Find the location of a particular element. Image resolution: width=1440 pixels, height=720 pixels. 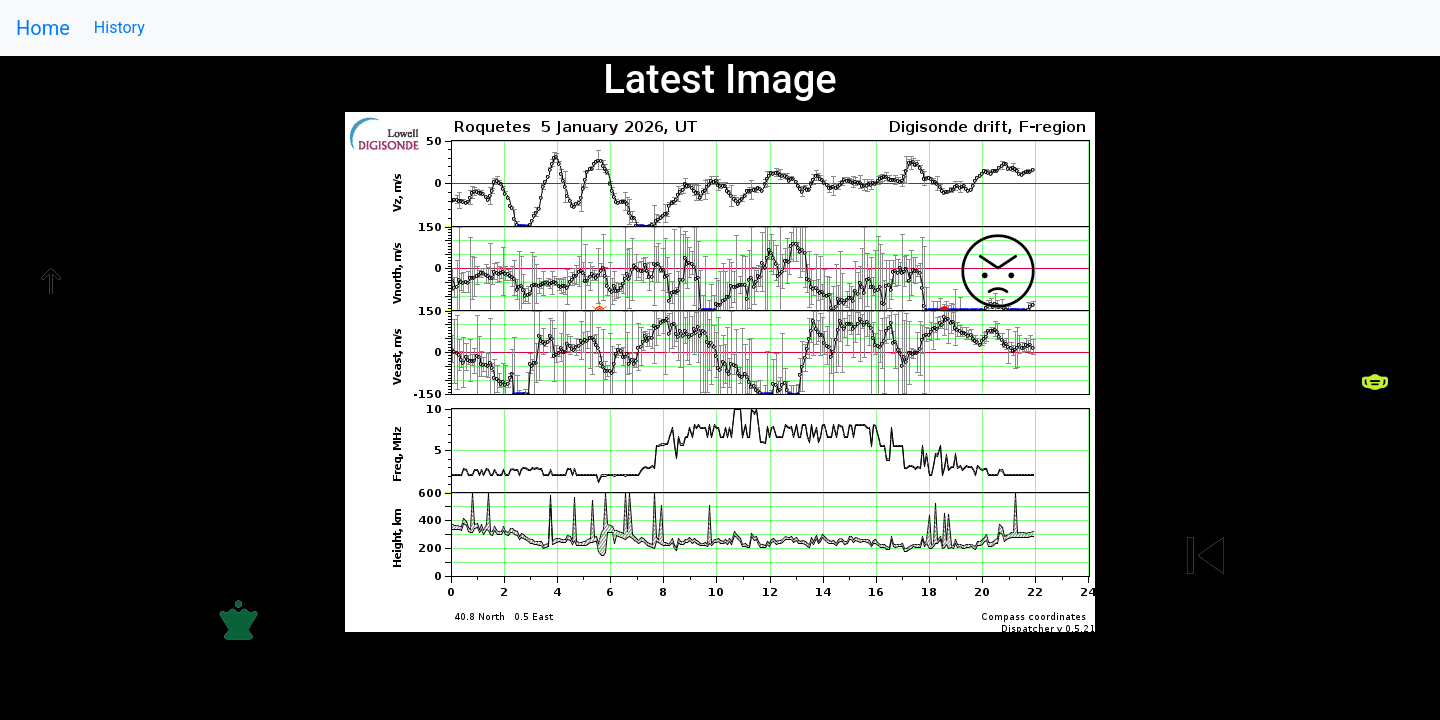

chess queen piece indicator is located at coordinates (238, 620).